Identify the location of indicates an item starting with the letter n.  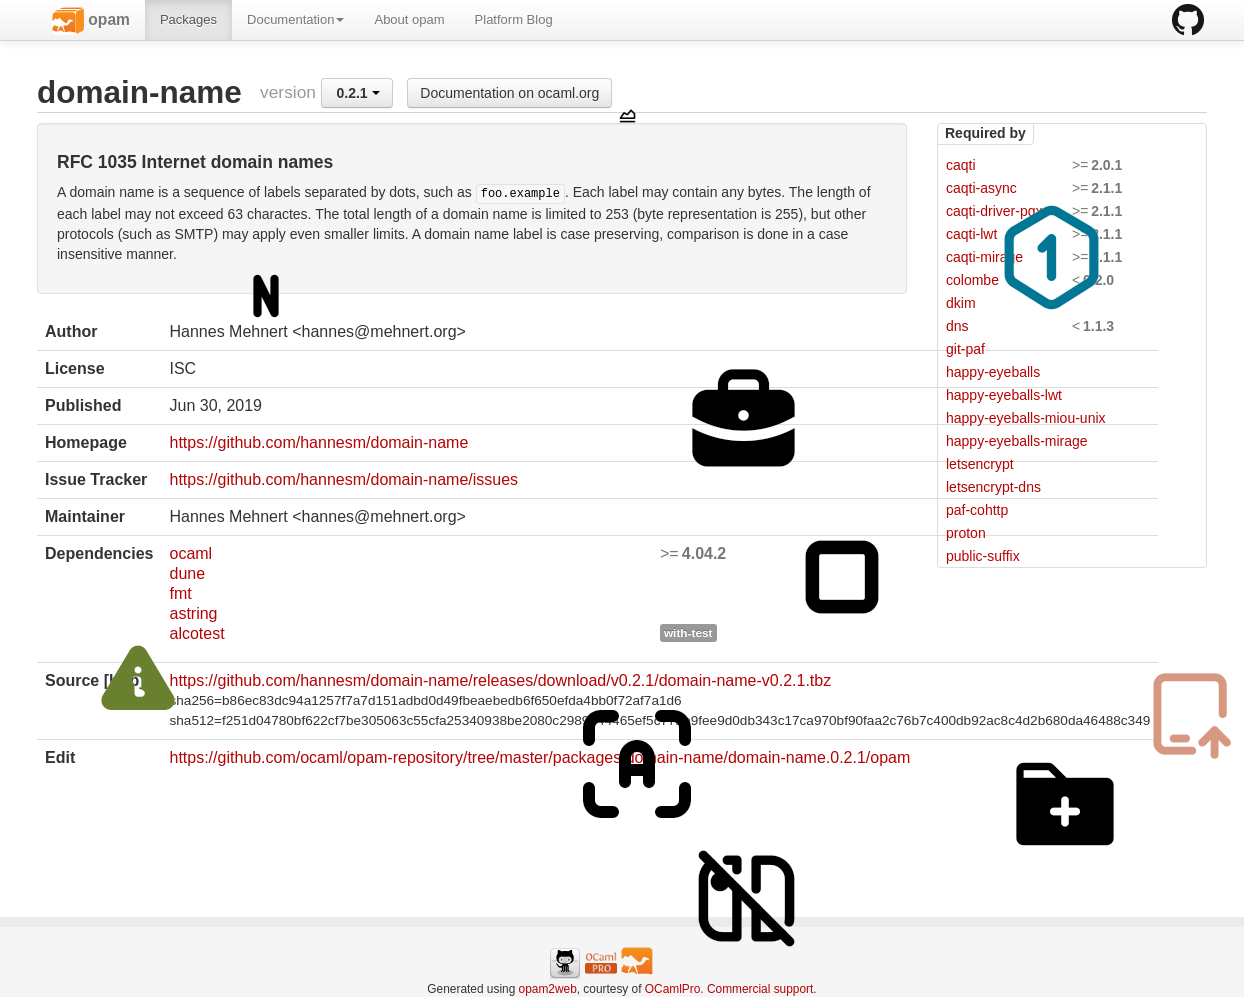
(266, 296).